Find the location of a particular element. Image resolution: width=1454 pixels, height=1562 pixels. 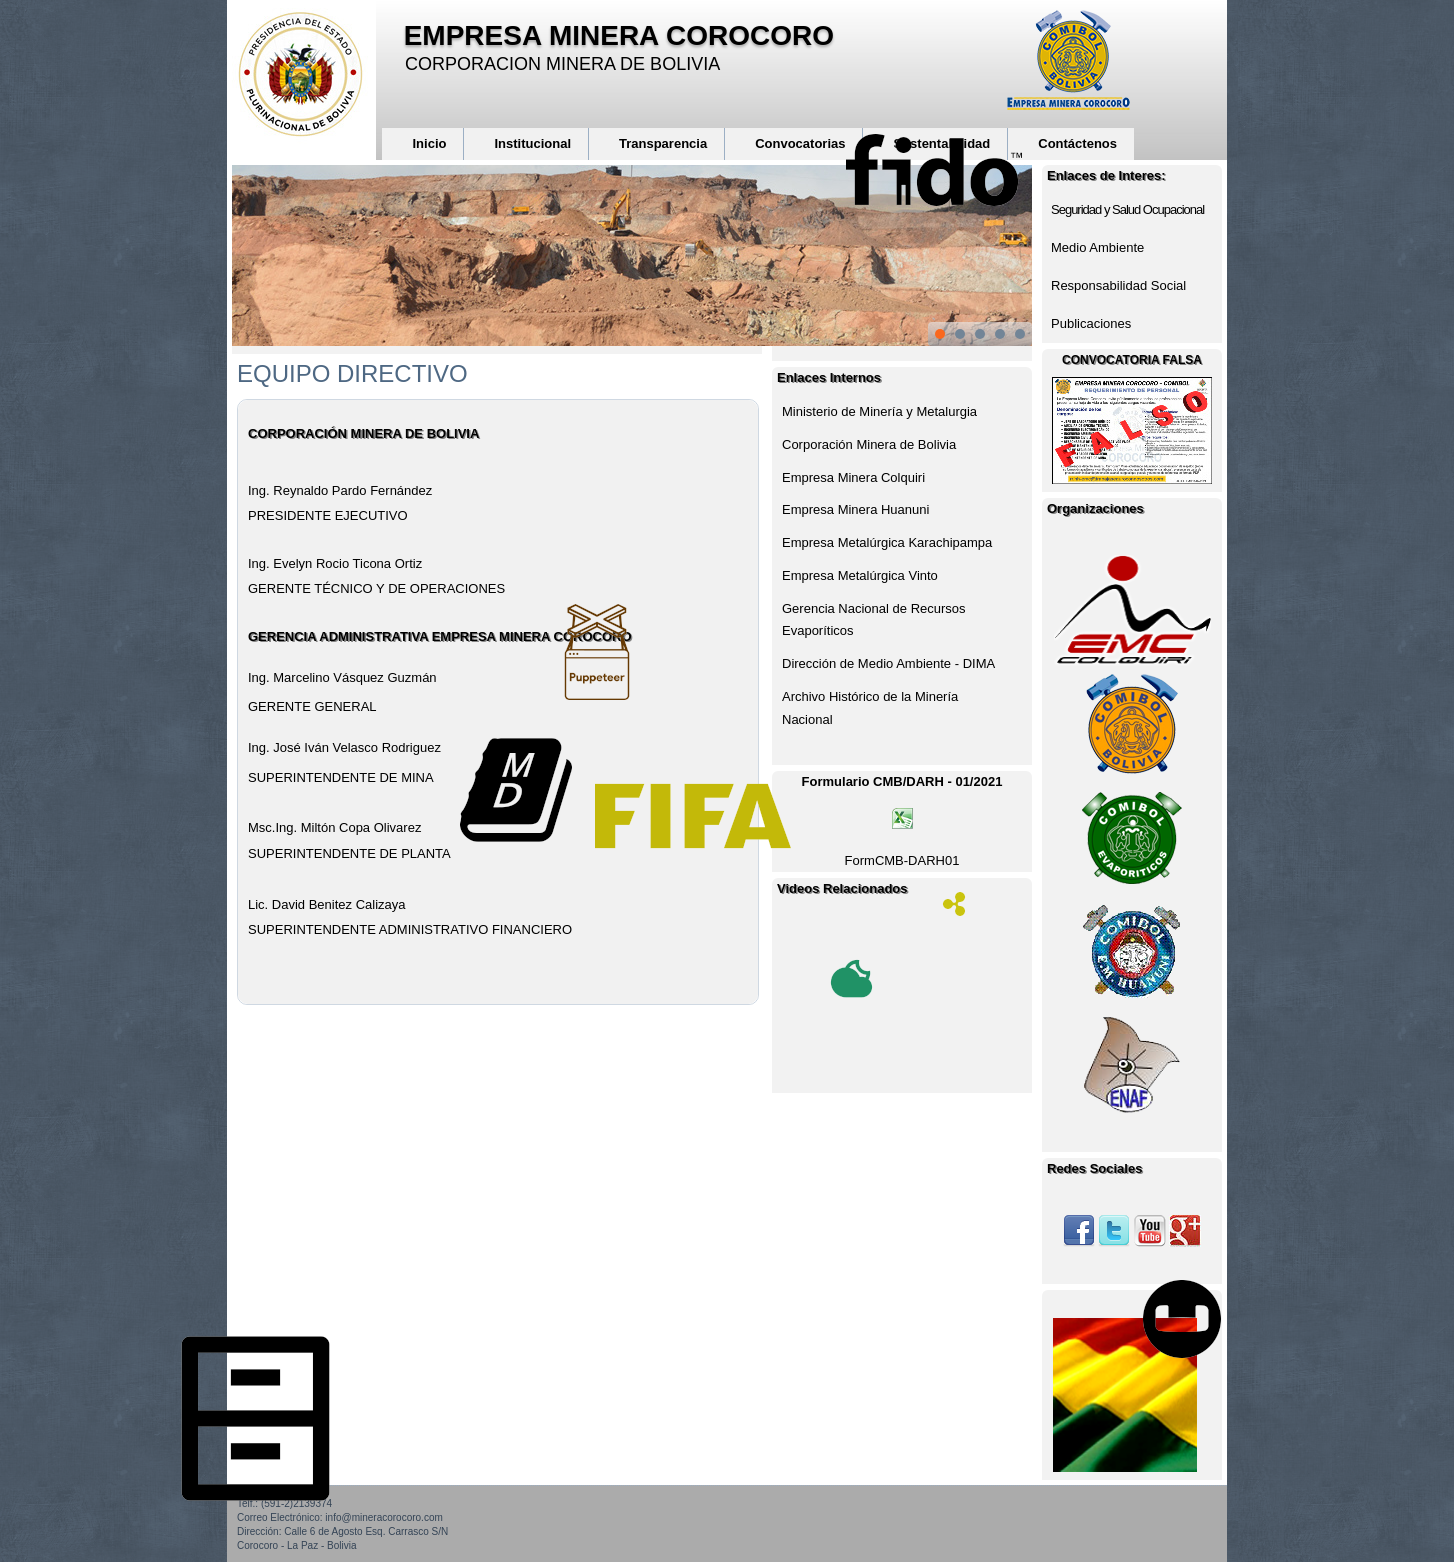

puppeteer browser automation library logo is located at coordinates (597, 652).